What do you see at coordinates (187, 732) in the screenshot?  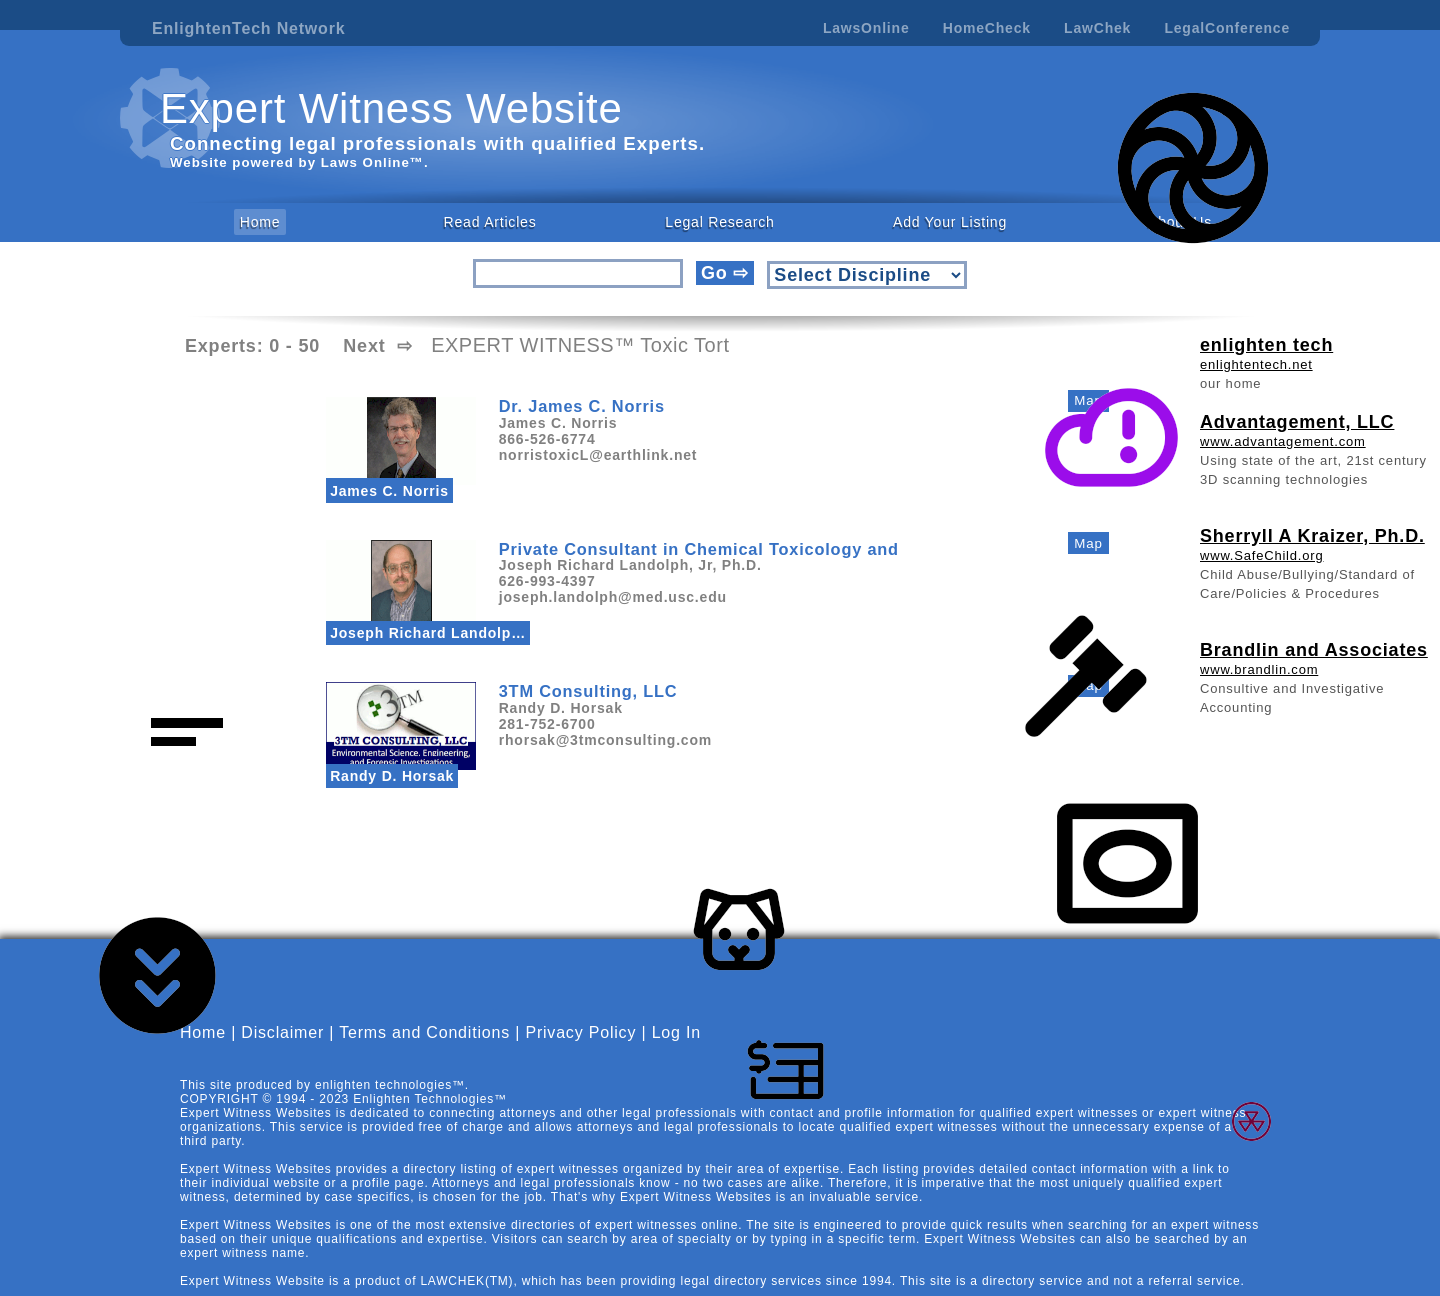 I see `enter a short text response` at bounding box center [187, 732].